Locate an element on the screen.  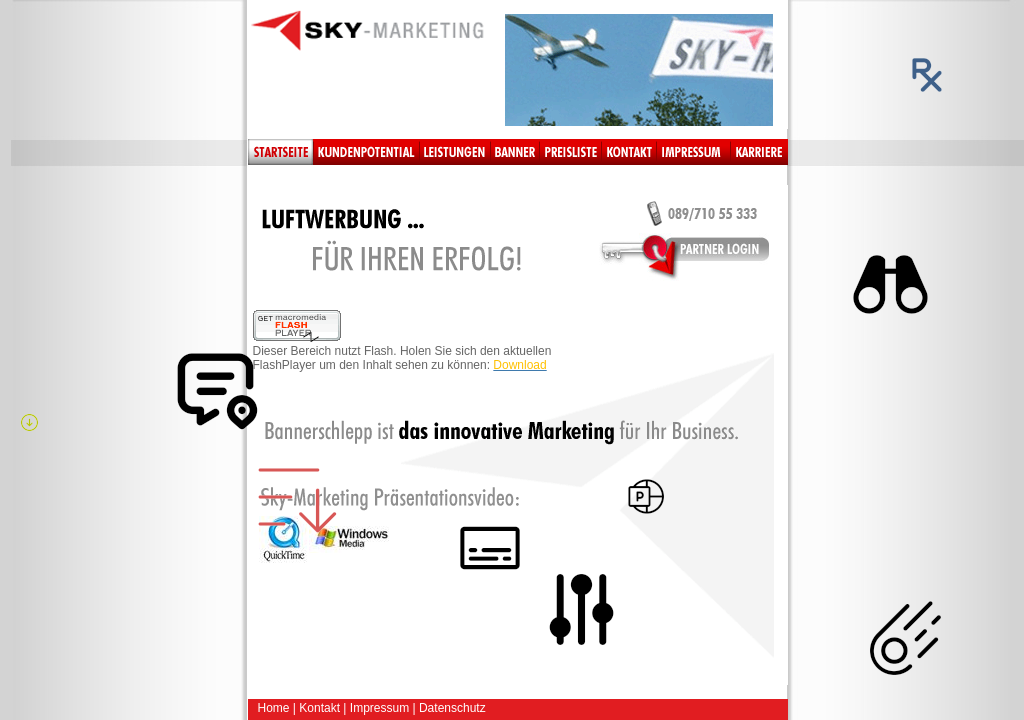
select sawtooth waveform for audio synthesis is located at coordinates (311, 337).